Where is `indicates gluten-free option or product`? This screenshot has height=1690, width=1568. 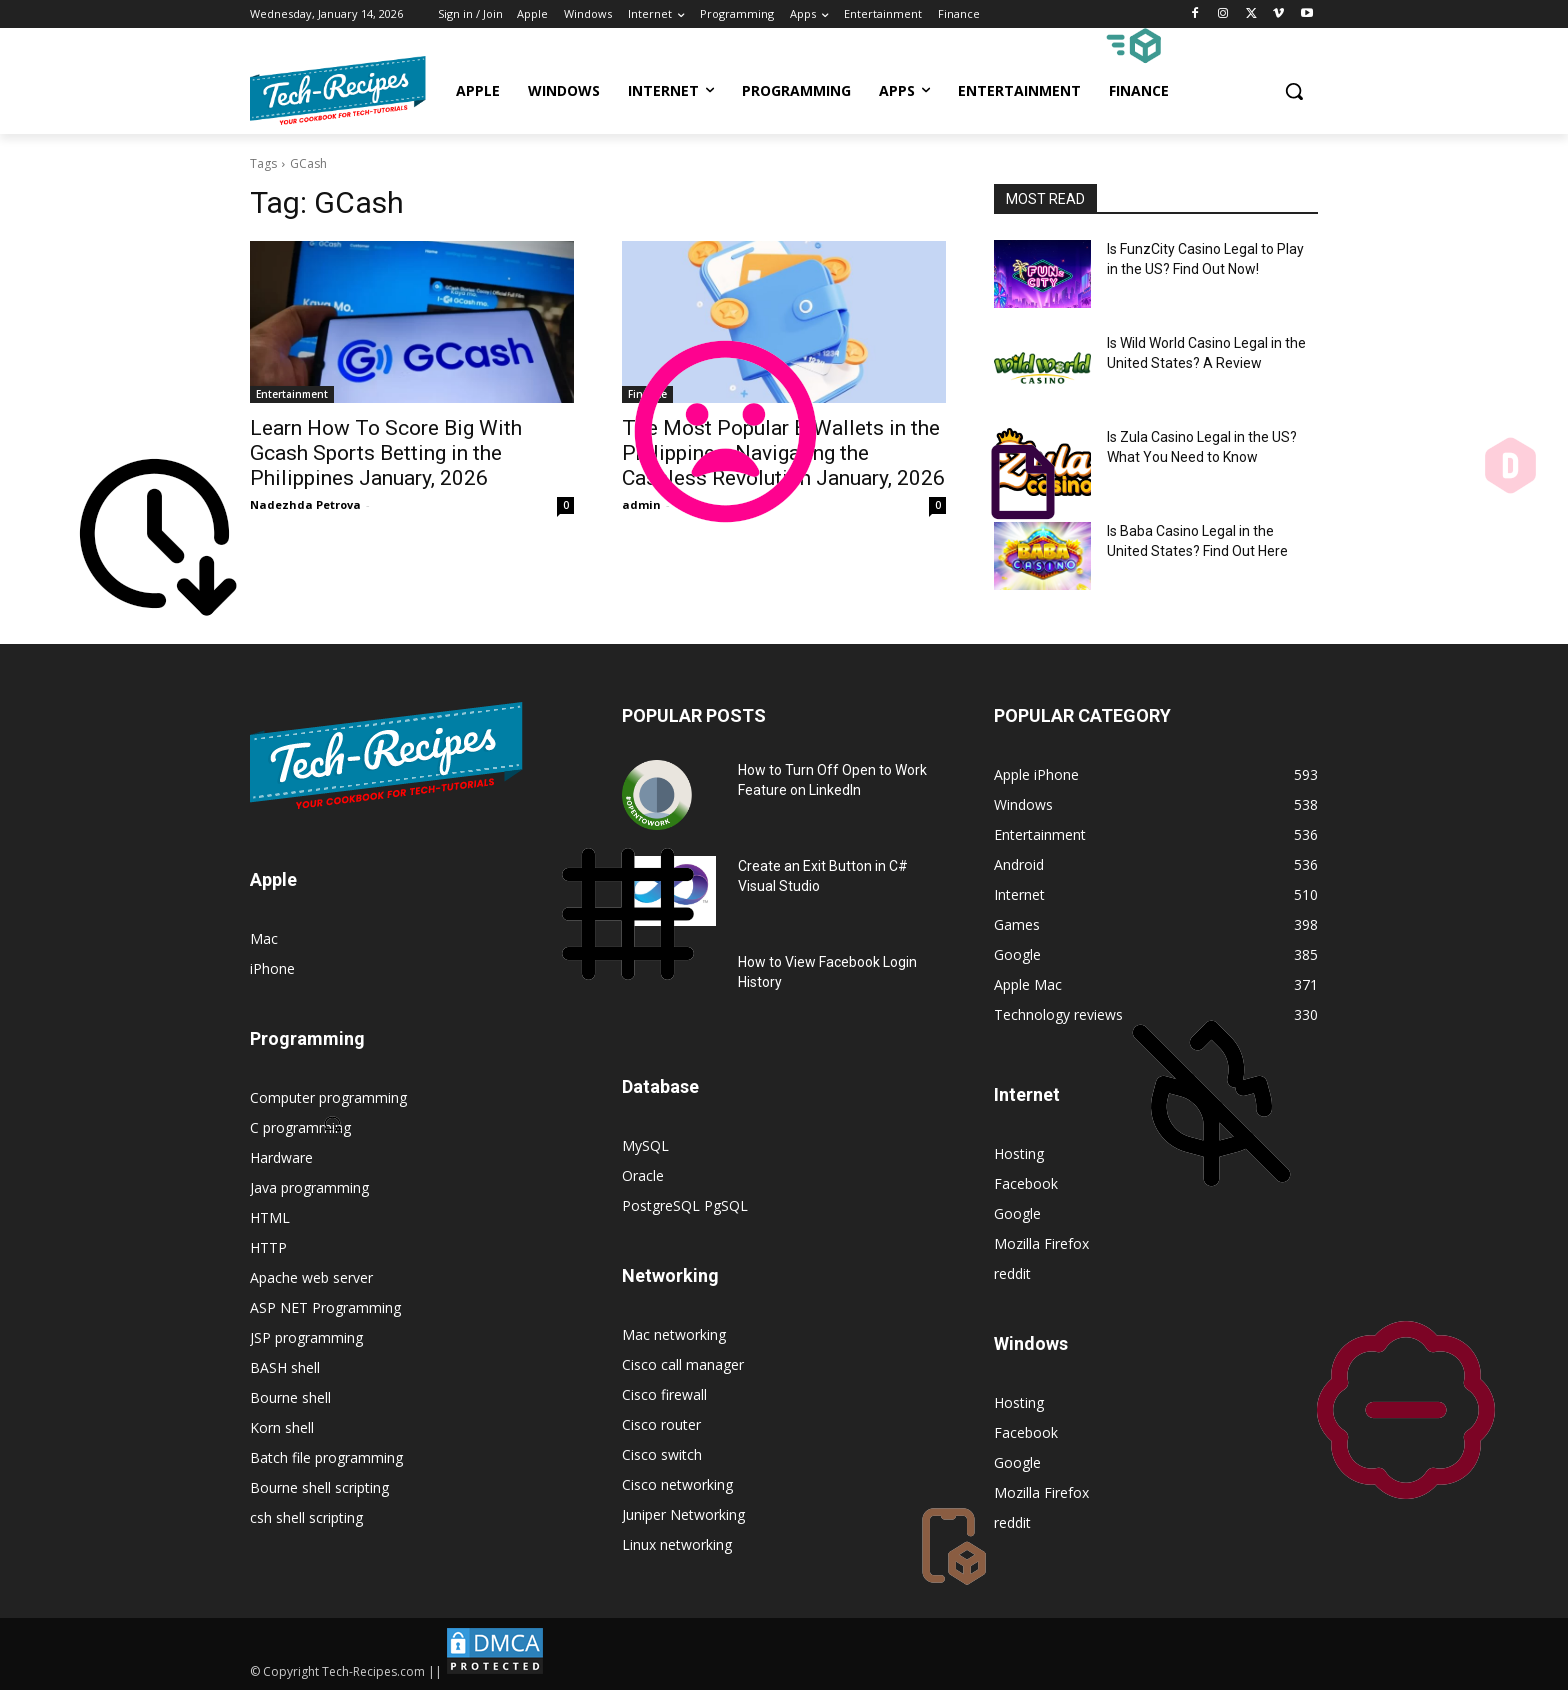
indicates gluten-free option or product is located at coordinates (1211, 1103).